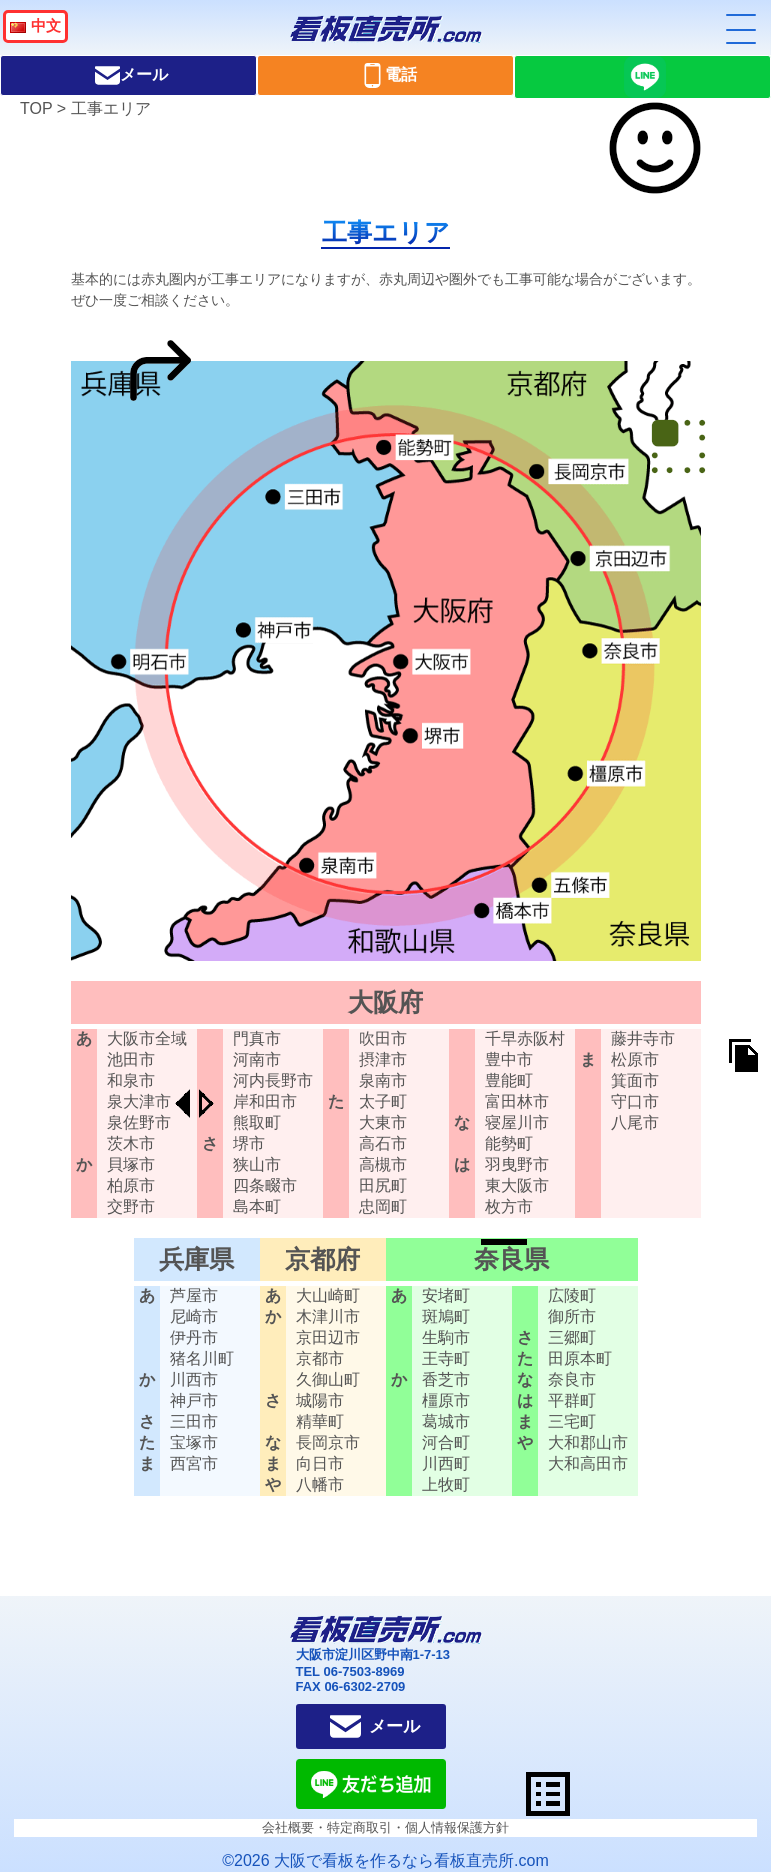 The height and width of the screenshot is (1872, 771). I want to click on forward or share content, so click(160, 370).